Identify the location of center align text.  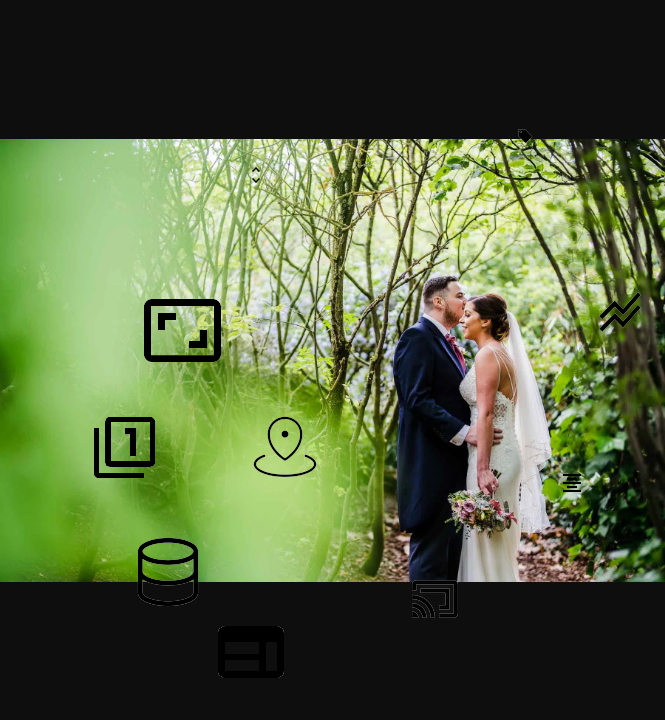
(572, 483).